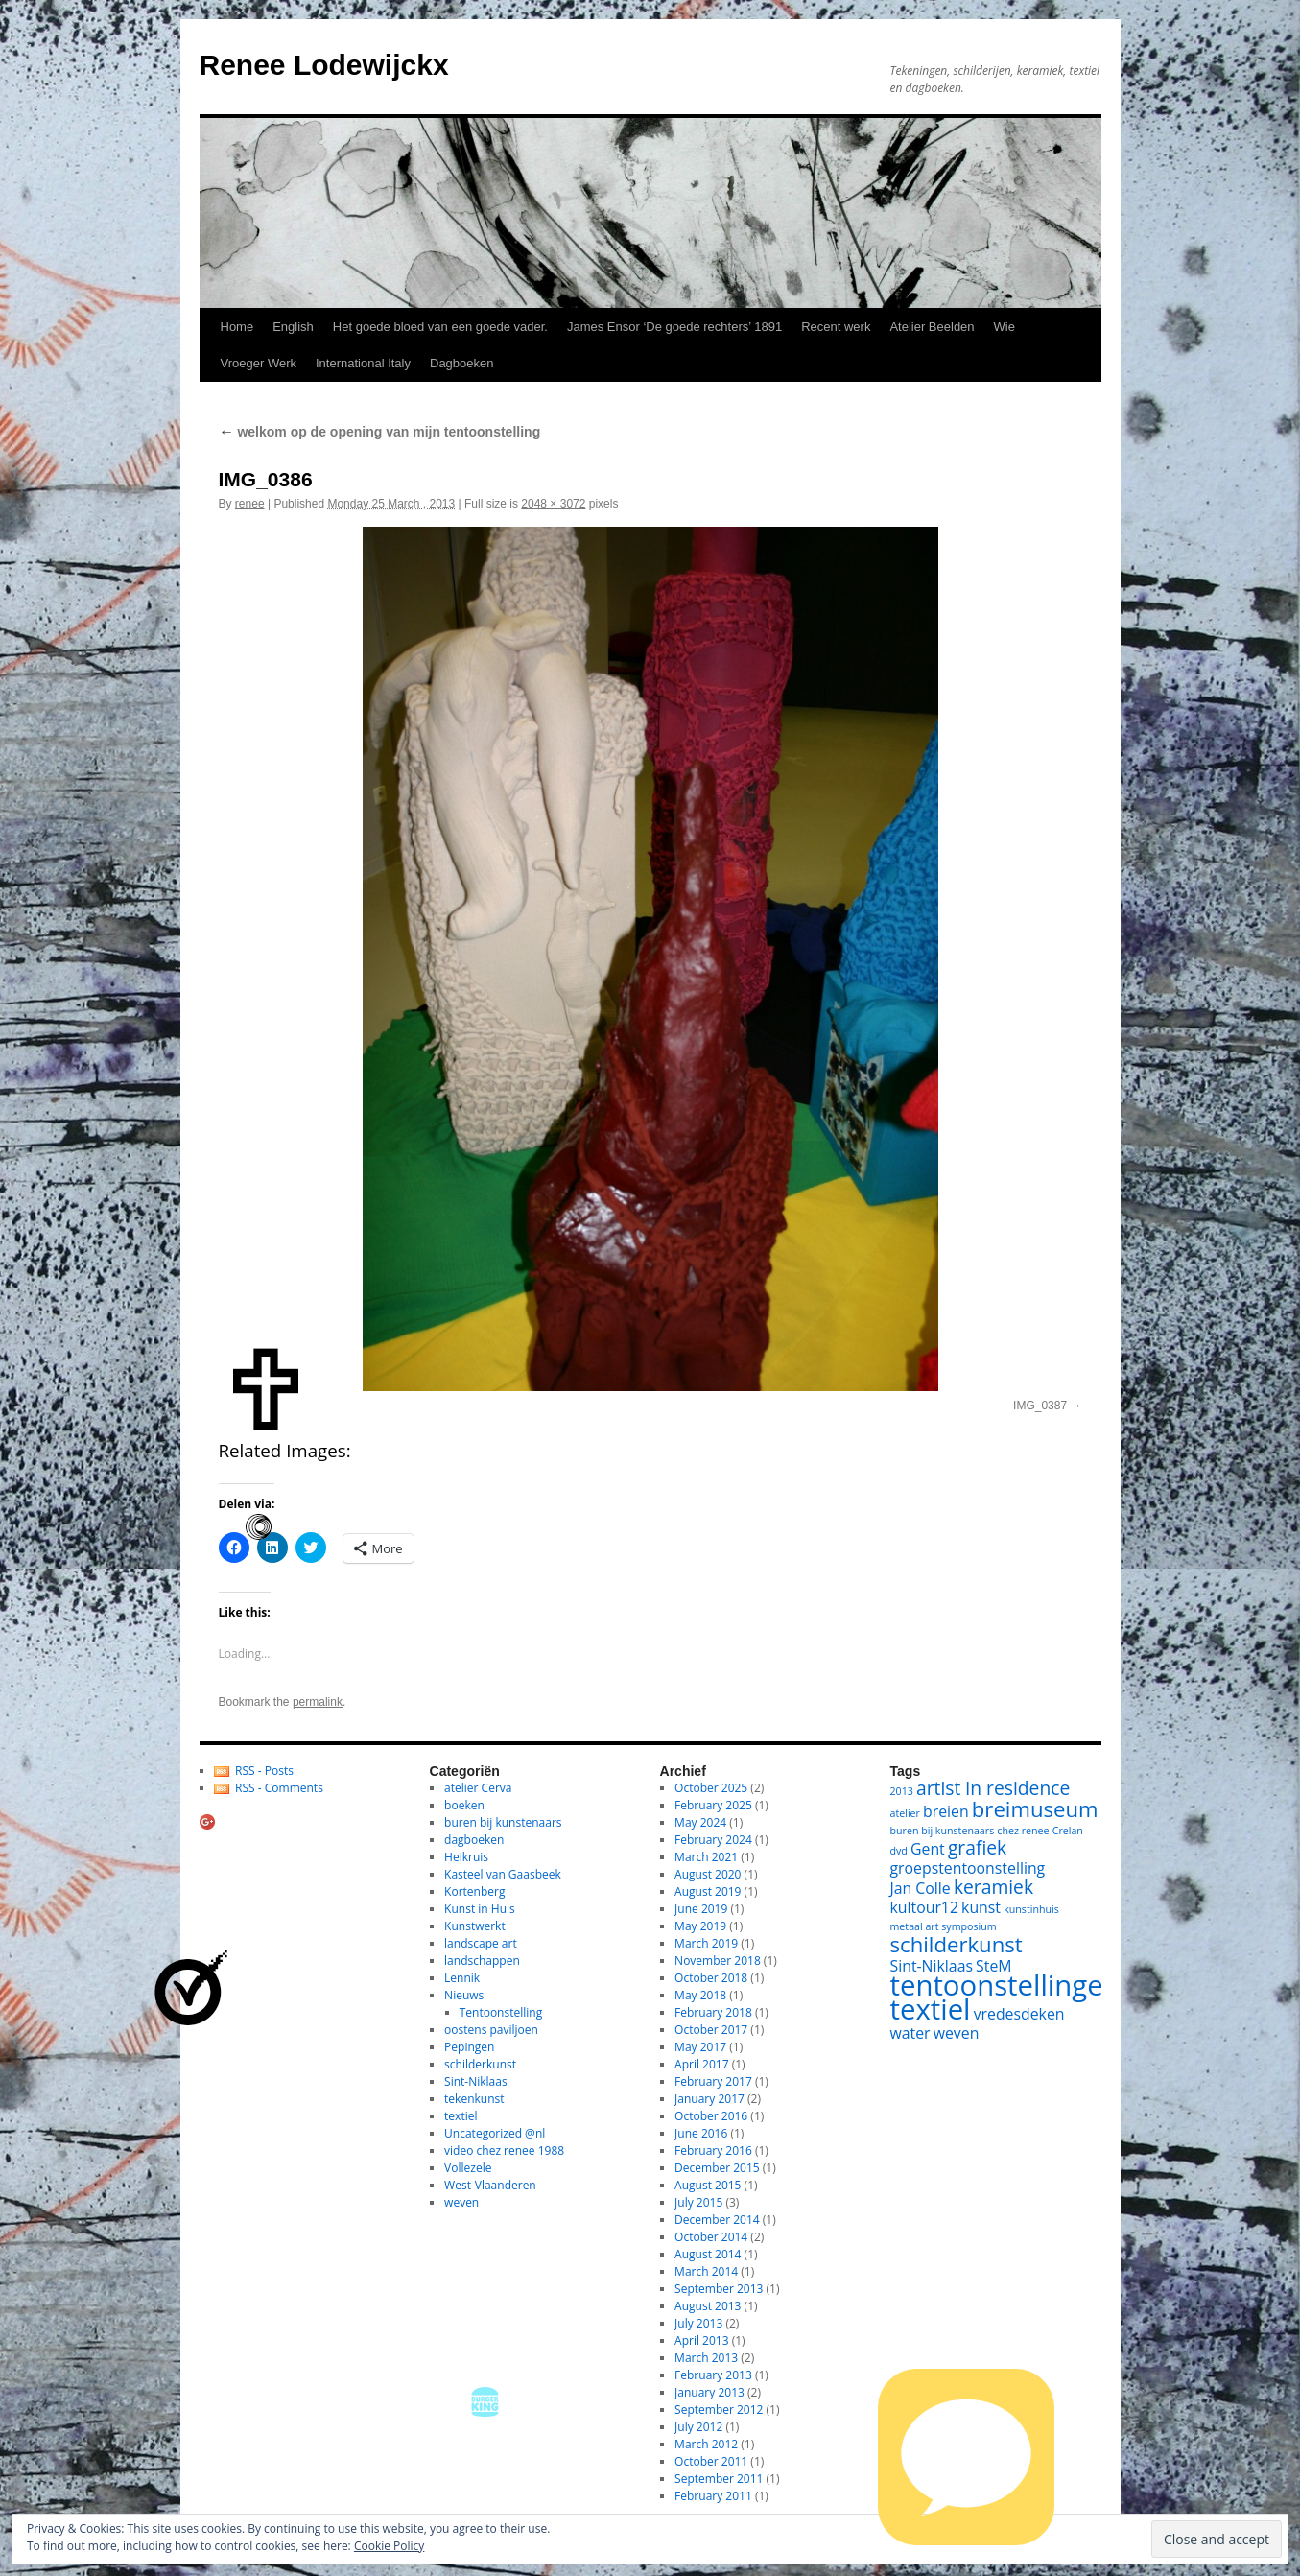 The image size is (1300, 2576). I want to click on open photobucket app, so click(258, 1526).